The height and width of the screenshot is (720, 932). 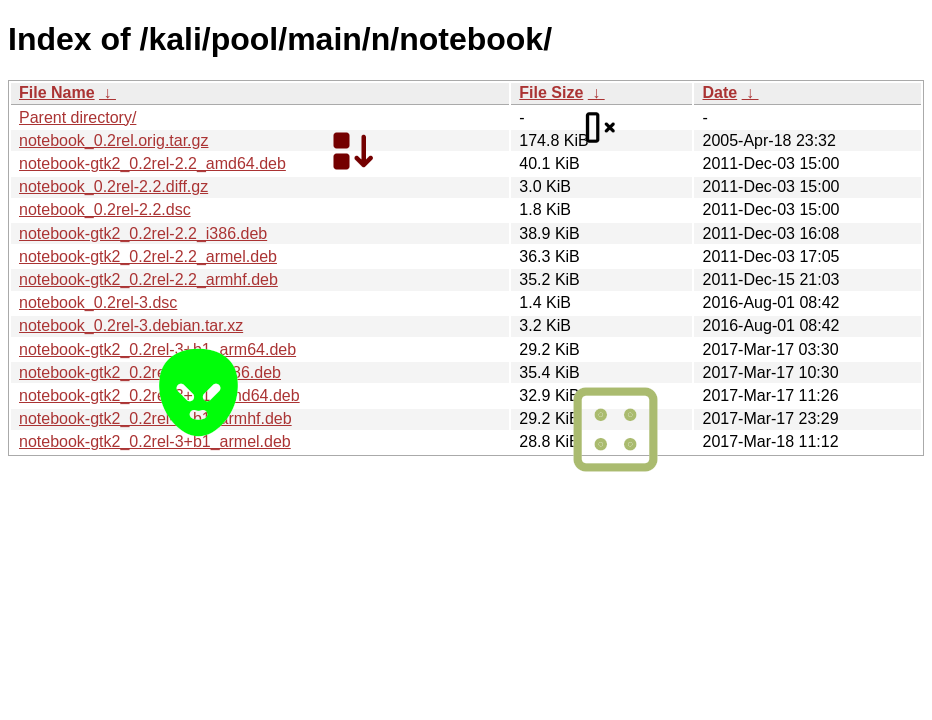 I want to click on sort items in descending order, so click(x=352, y=151).